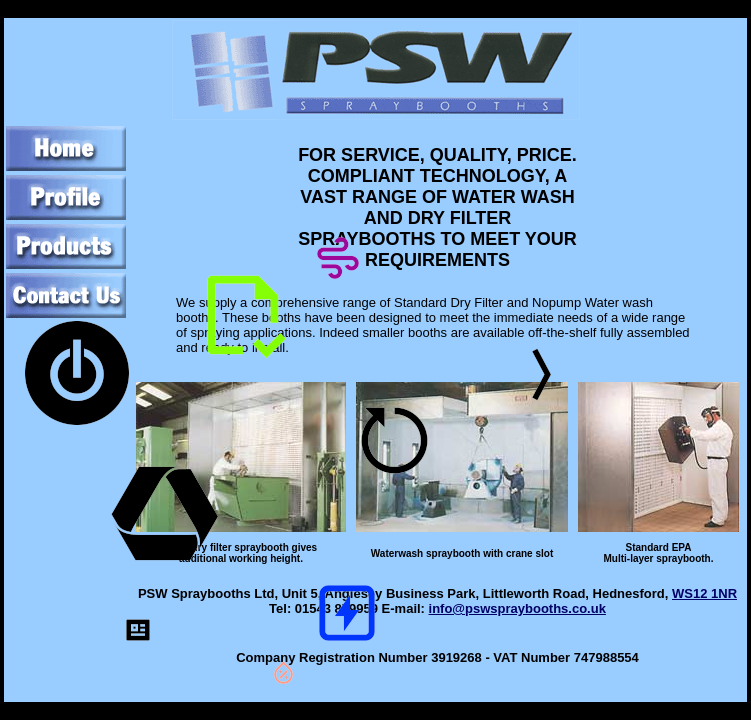  I want to click on view current humidity level, so click(283, 673).